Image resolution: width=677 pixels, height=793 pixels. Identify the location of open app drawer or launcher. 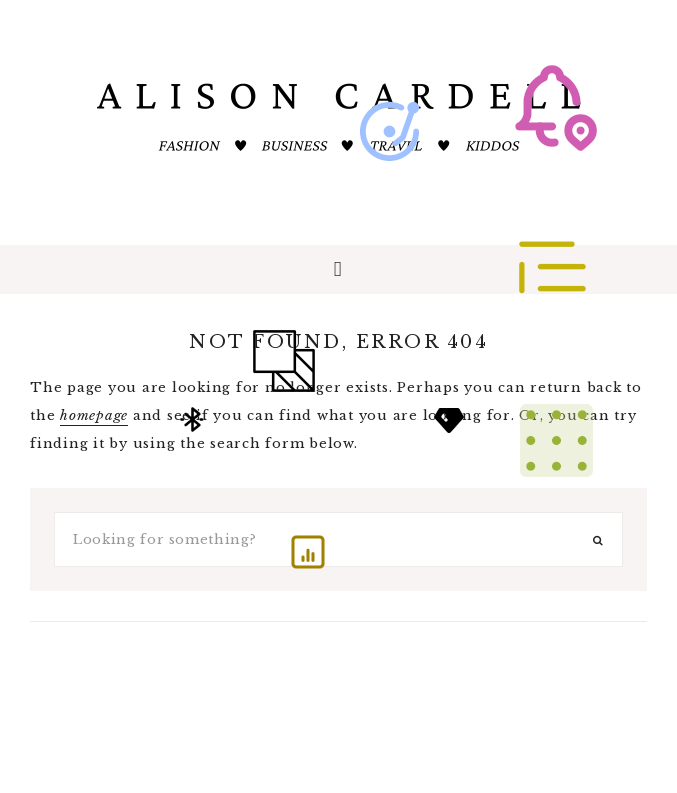
(556, 440).